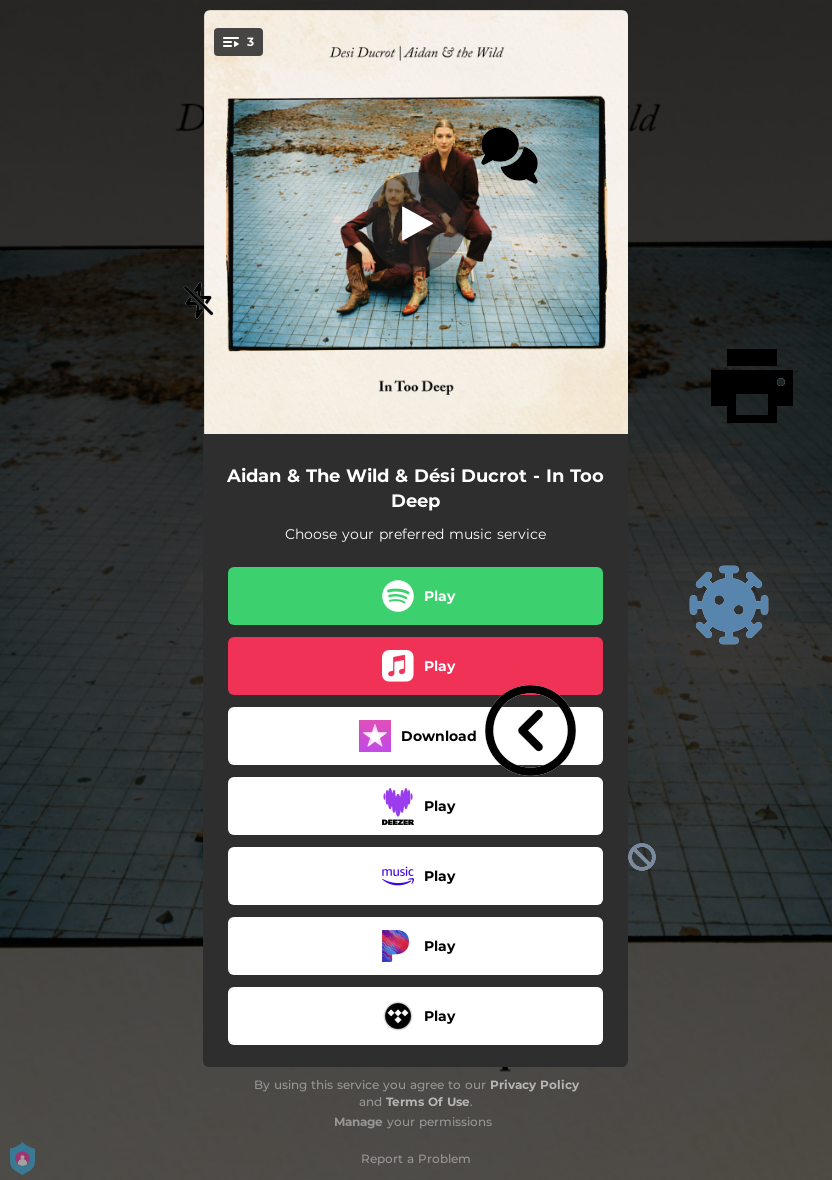 Image resolution: width=832 pixels, height=1180 pixels. Describe the element at coordinates (752, 386) in the screenshot. I see `print current document or page` at that location.